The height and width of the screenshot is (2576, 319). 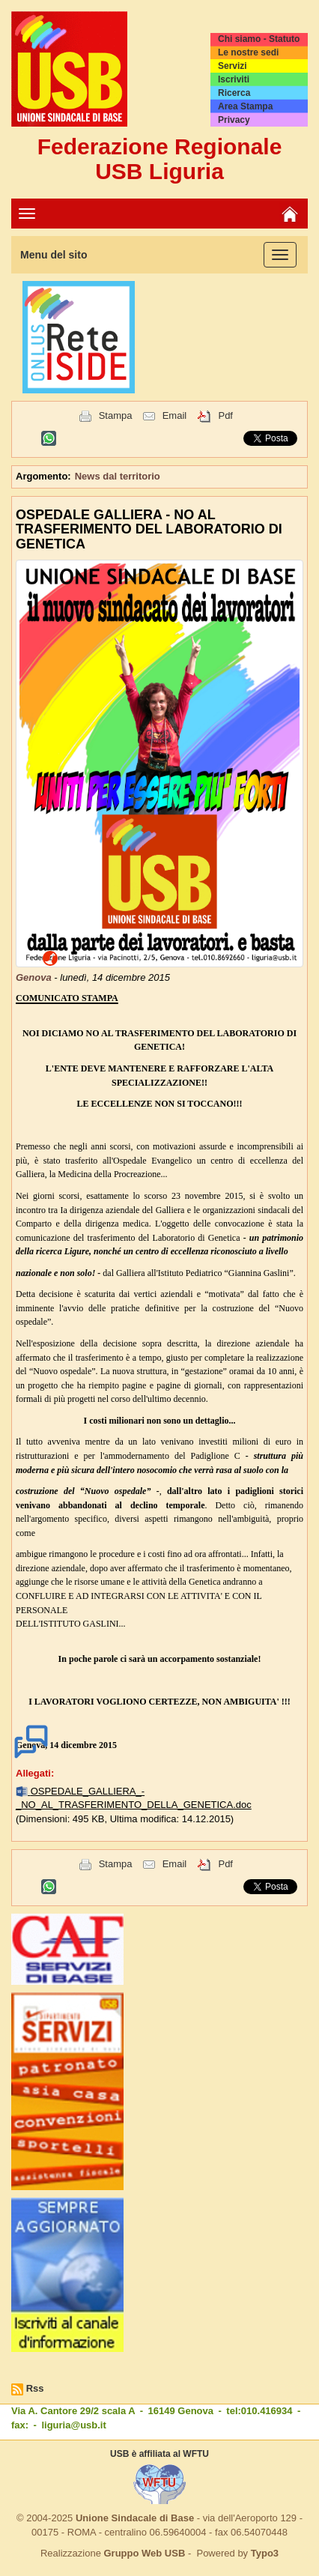 What do you see at coordinates (31, 1741) in the screenshot?
I see `open messages or conversations` at bounding box center [31, 1741].